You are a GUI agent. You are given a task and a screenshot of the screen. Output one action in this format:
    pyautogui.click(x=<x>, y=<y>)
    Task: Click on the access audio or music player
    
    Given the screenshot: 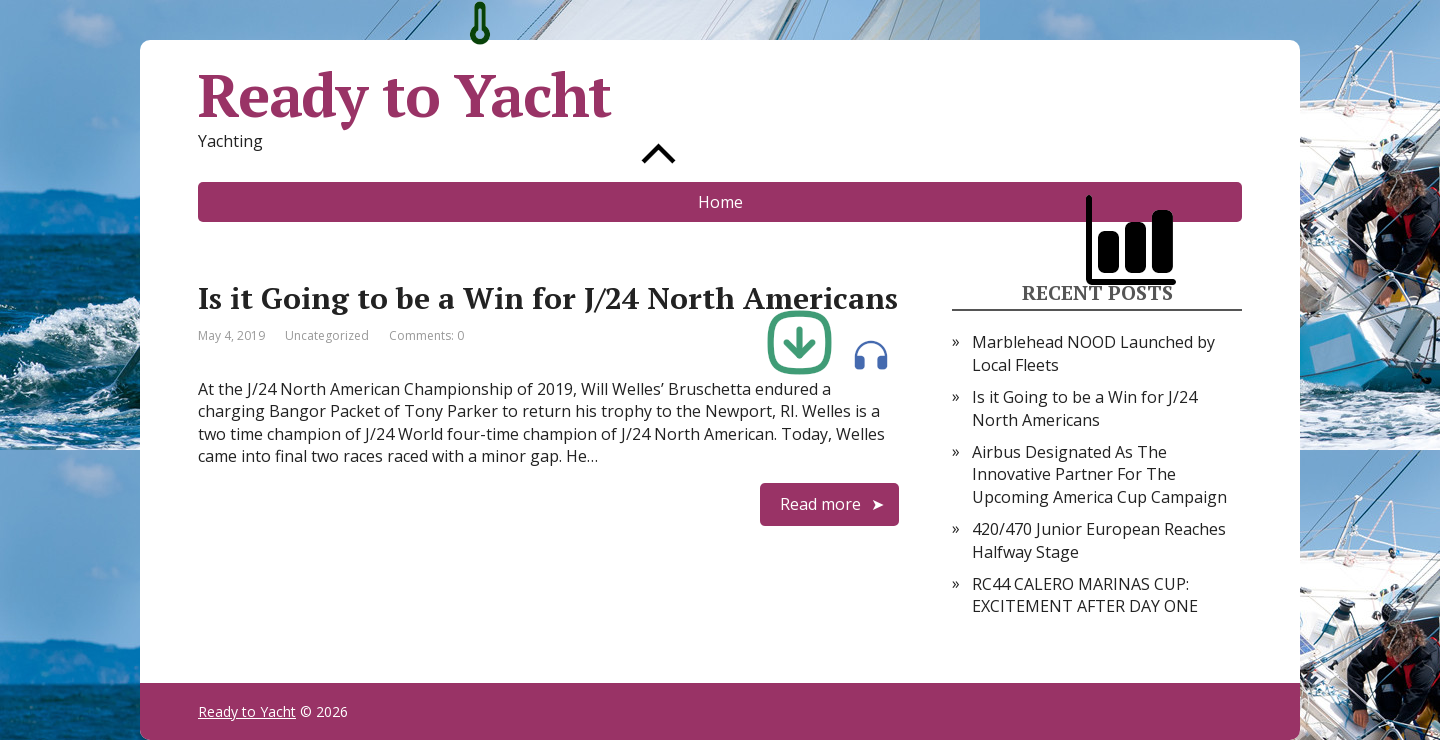 What is the action you would take?
    pyautogui.click(x=871, y=357)
    